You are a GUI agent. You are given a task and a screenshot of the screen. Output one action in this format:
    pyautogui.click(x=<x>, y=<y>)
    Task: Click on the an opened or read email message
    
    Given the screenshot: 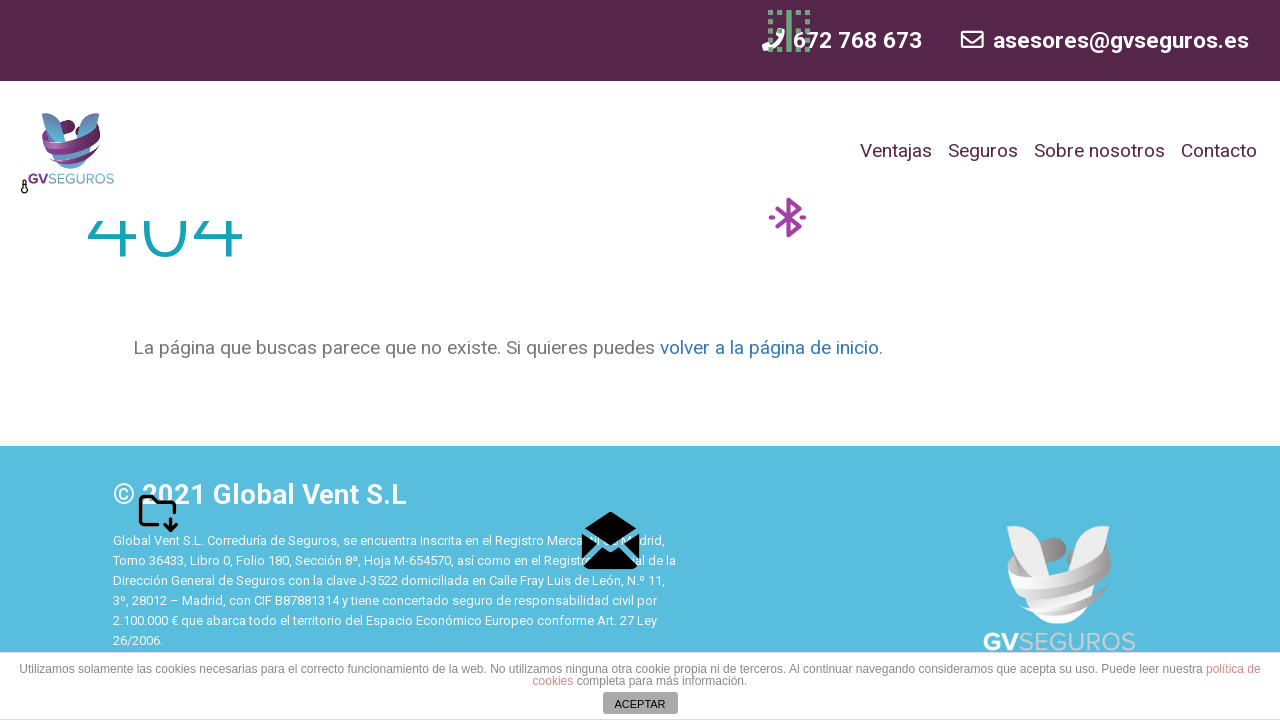 What is the action you would take?
    pyautogui.click(x=610, y=540)
    